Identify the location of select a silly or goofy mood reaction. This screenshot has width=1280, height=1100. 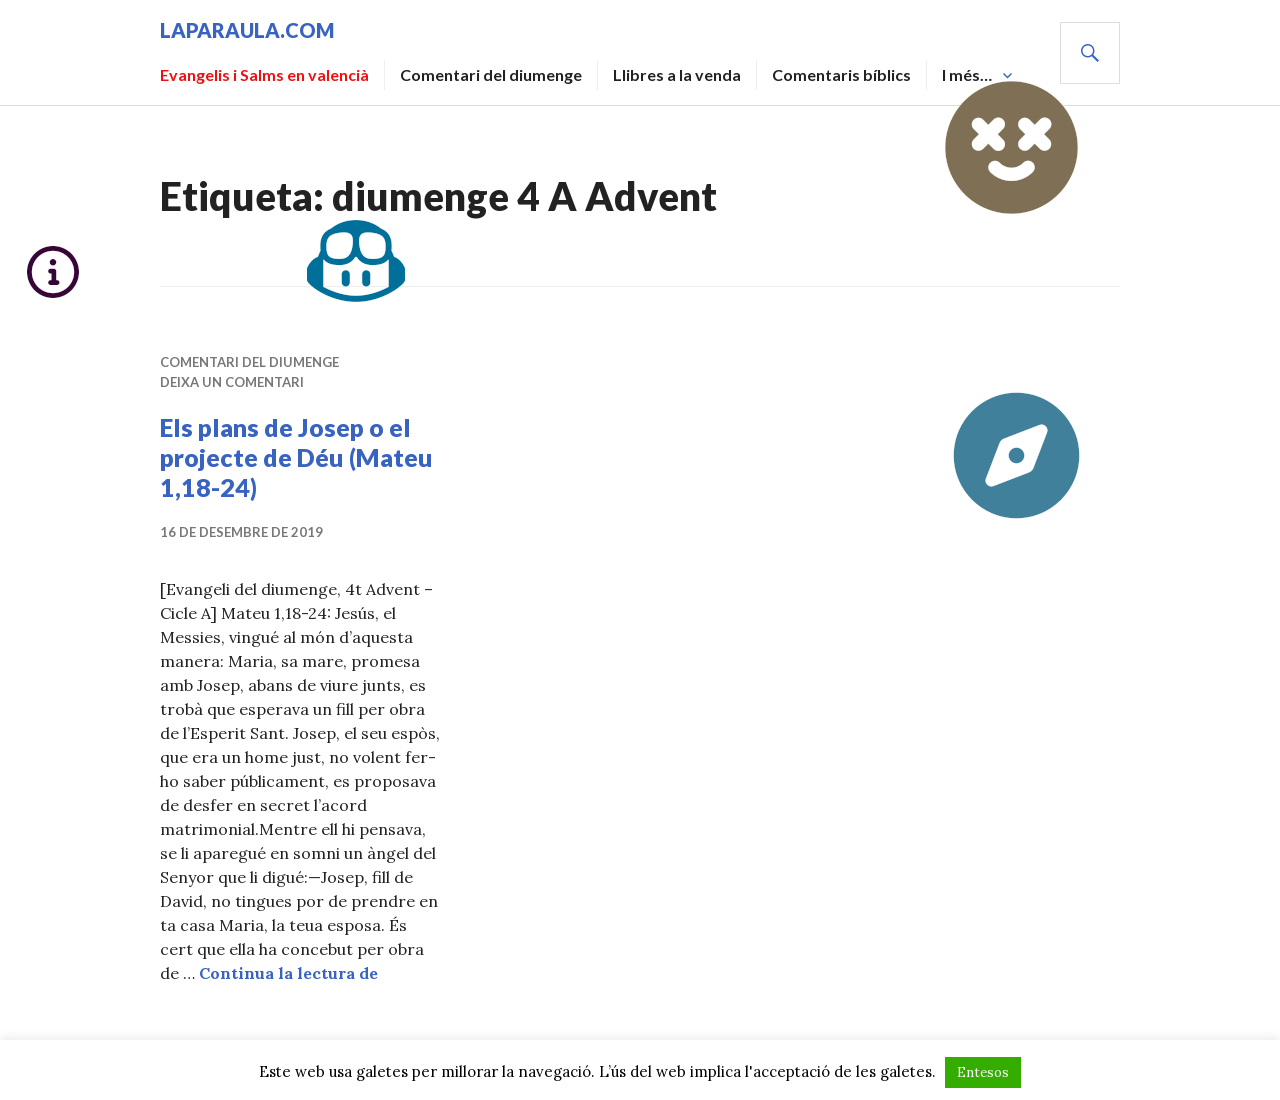
(1011, 147).